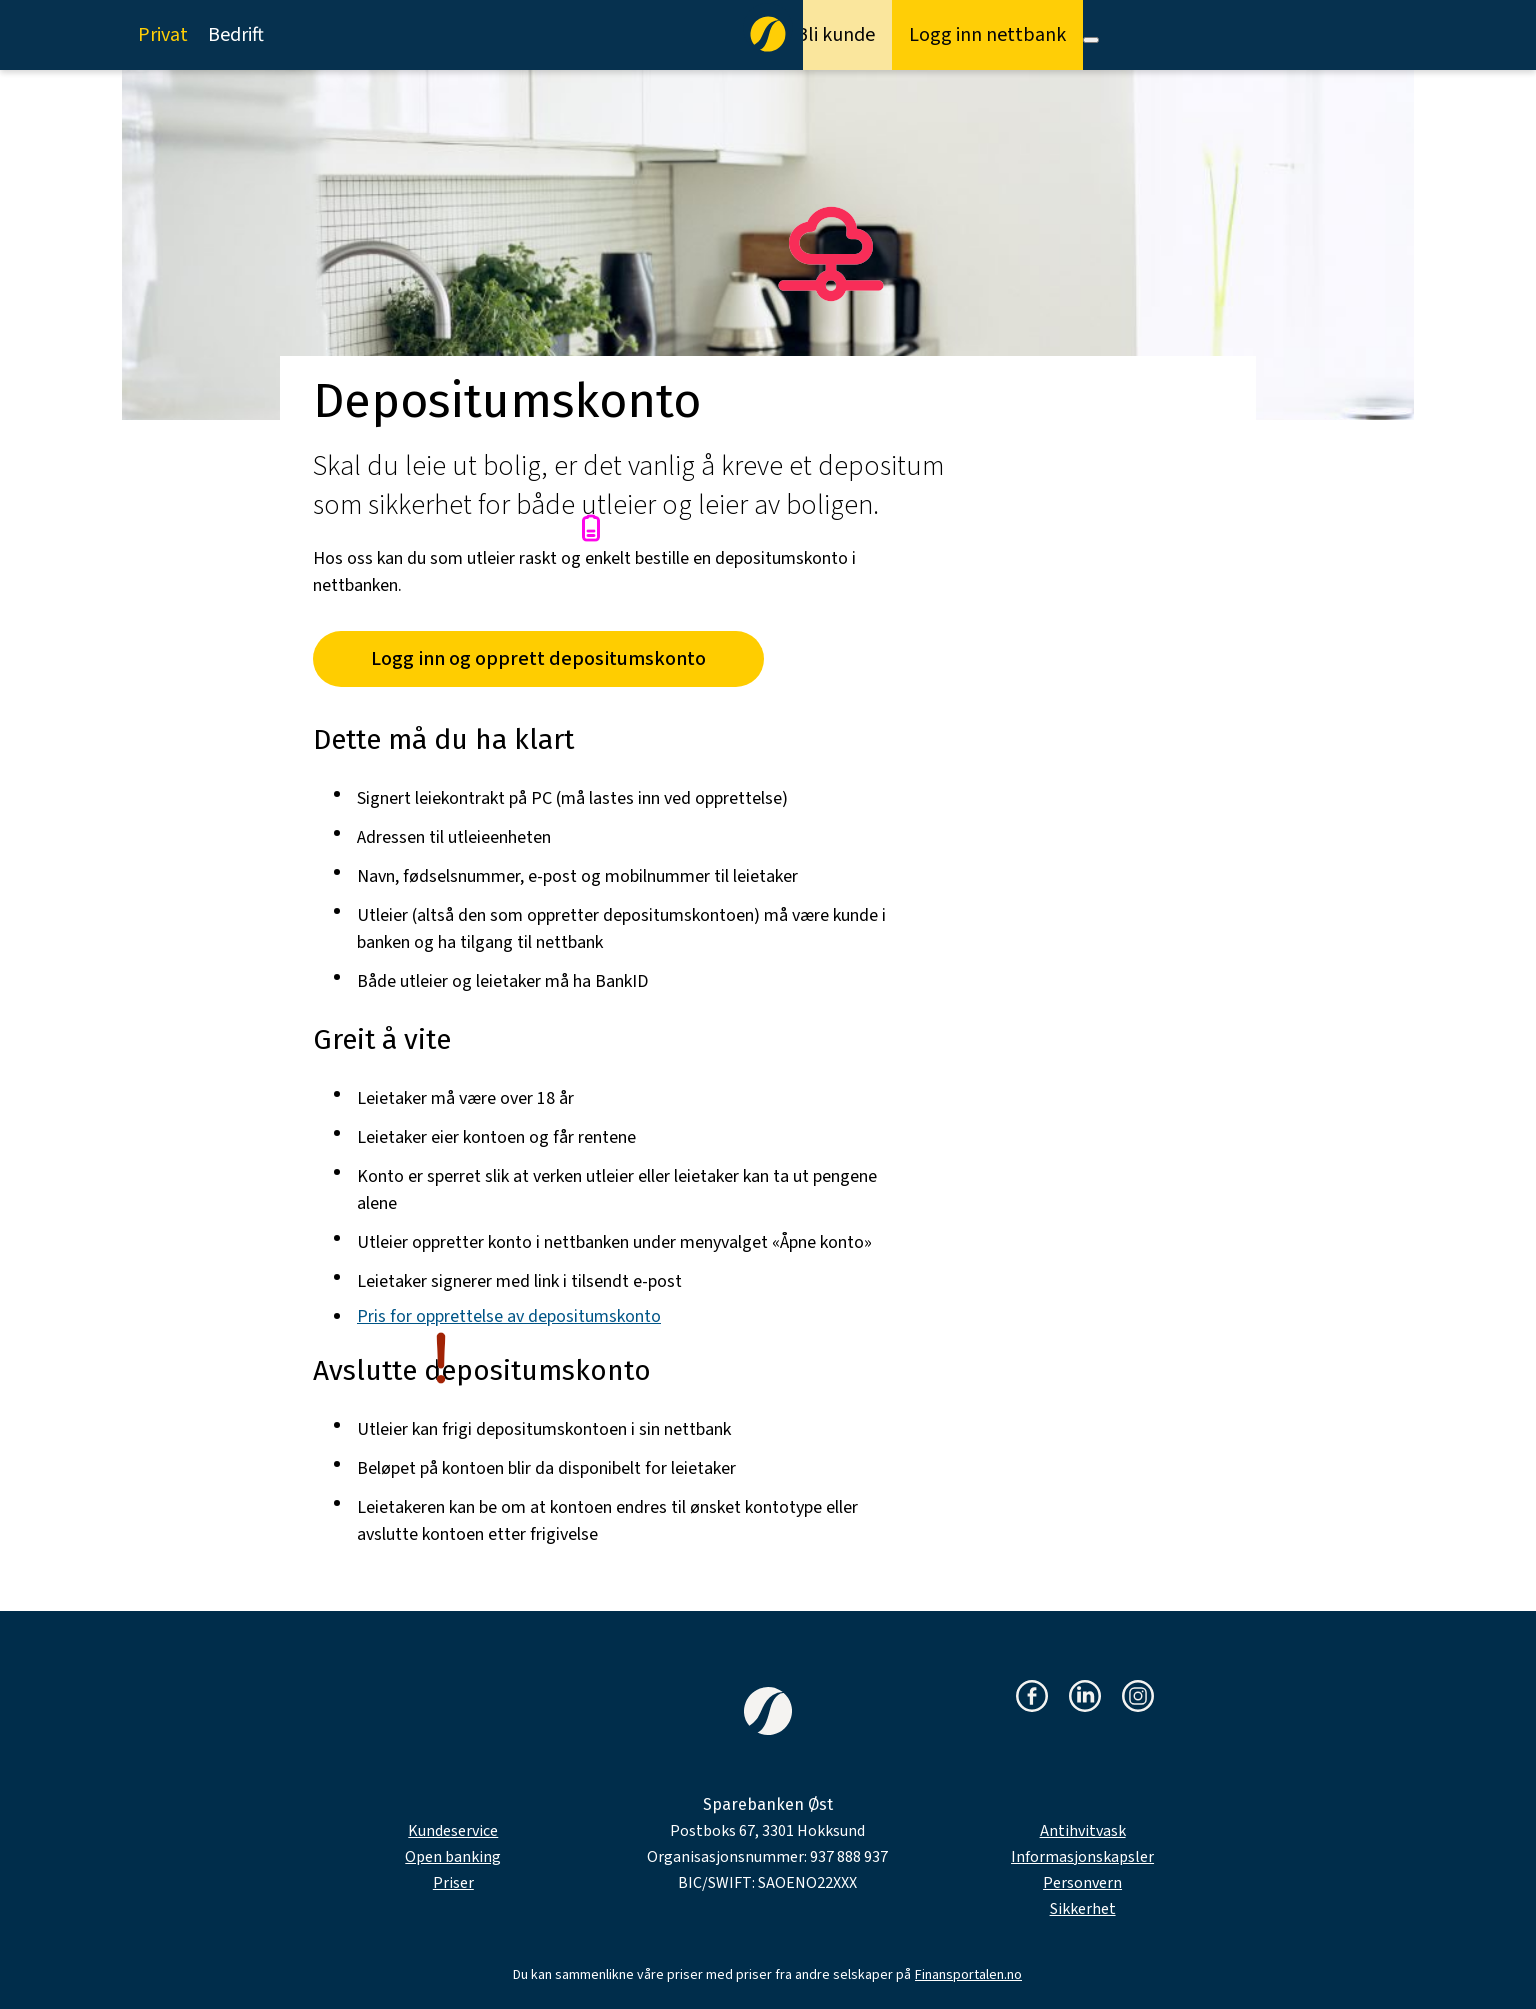  What do you see at coordinates (831, 254) in the screenshot?
I see `cloud data sync or connection status` at bounding box center [831, 254].